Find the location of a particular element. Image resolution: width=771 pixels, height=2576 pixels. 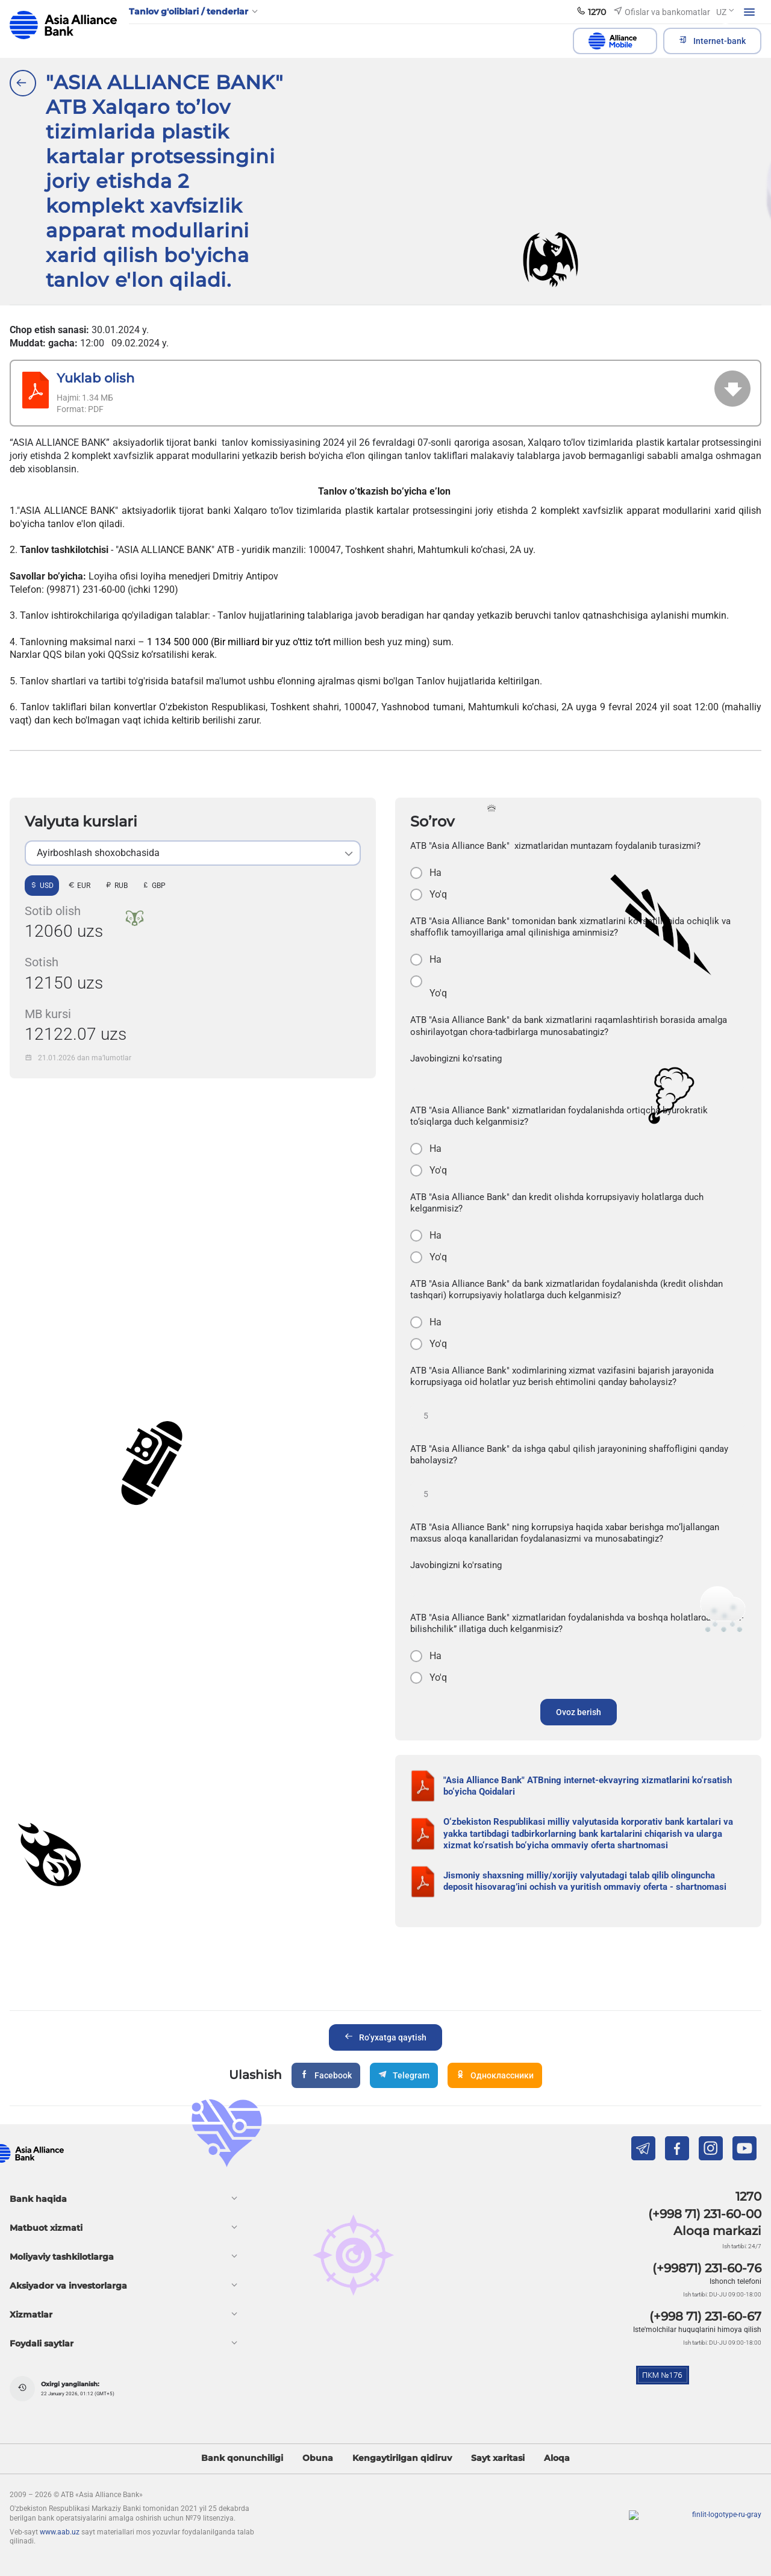

indicates a hot streak or trending content is located at coordinates (49, 1854).